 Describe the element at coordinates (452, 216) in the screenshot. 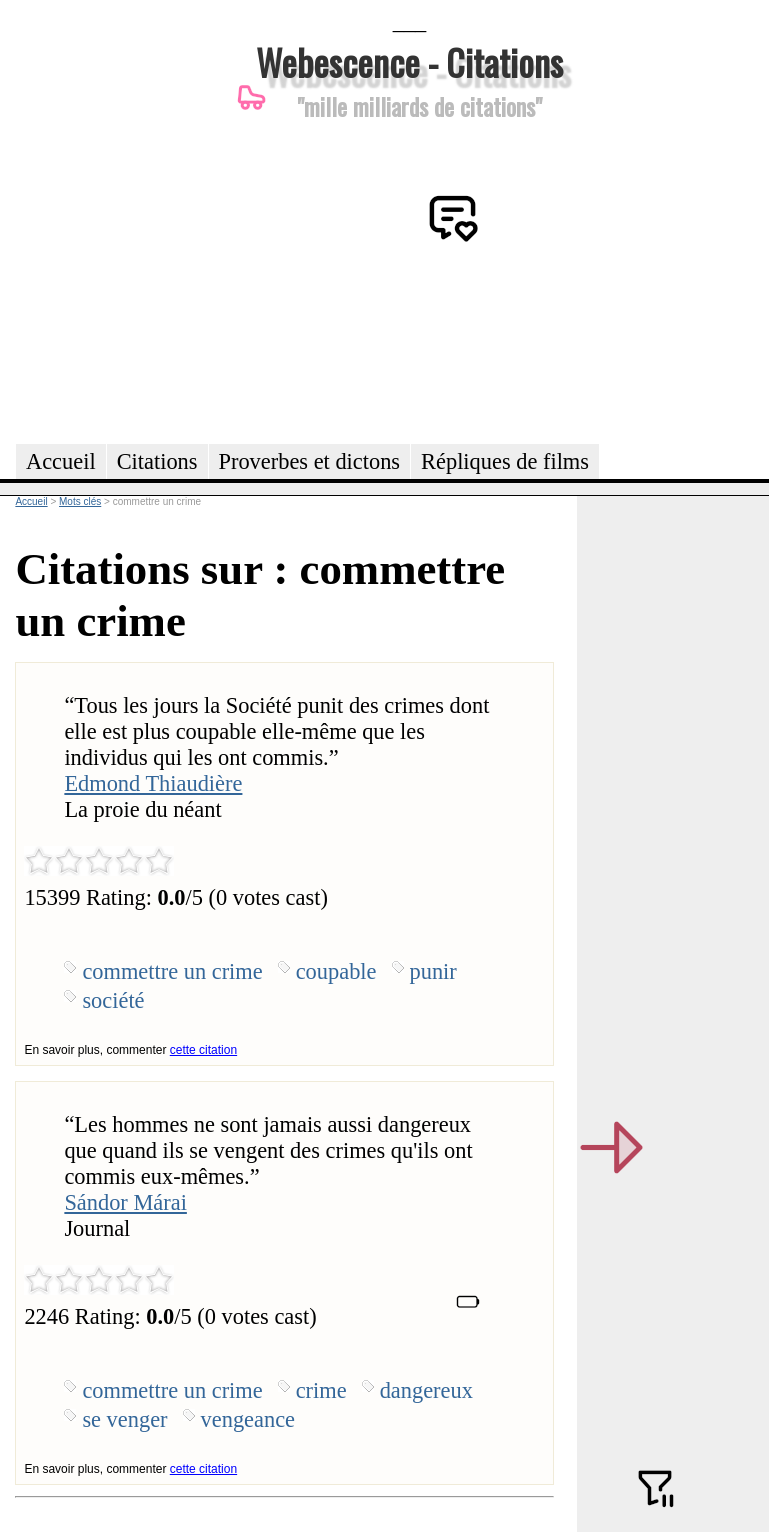

I see `view liked or favorited messages` at that location.